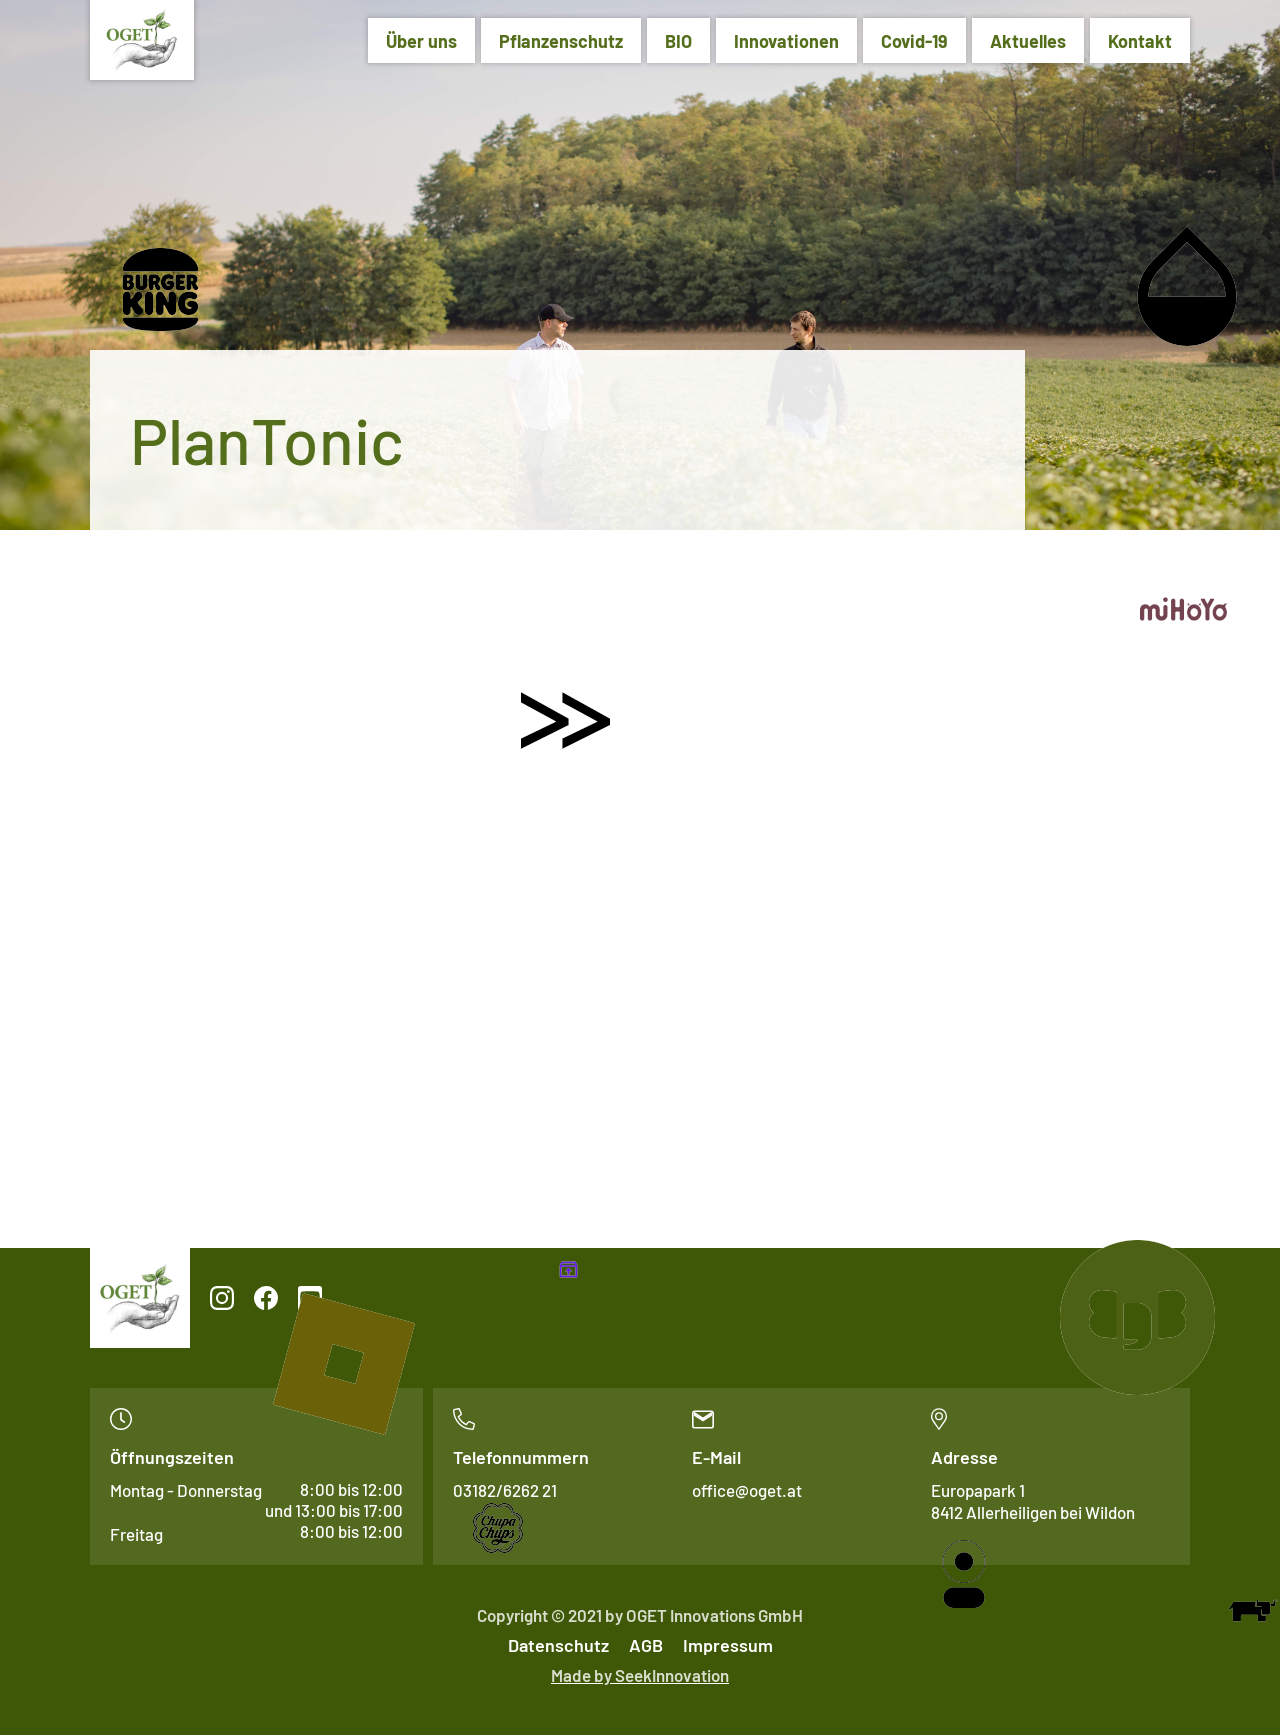  I want to click on open Rancher container management platform, so click(1253, 1610).